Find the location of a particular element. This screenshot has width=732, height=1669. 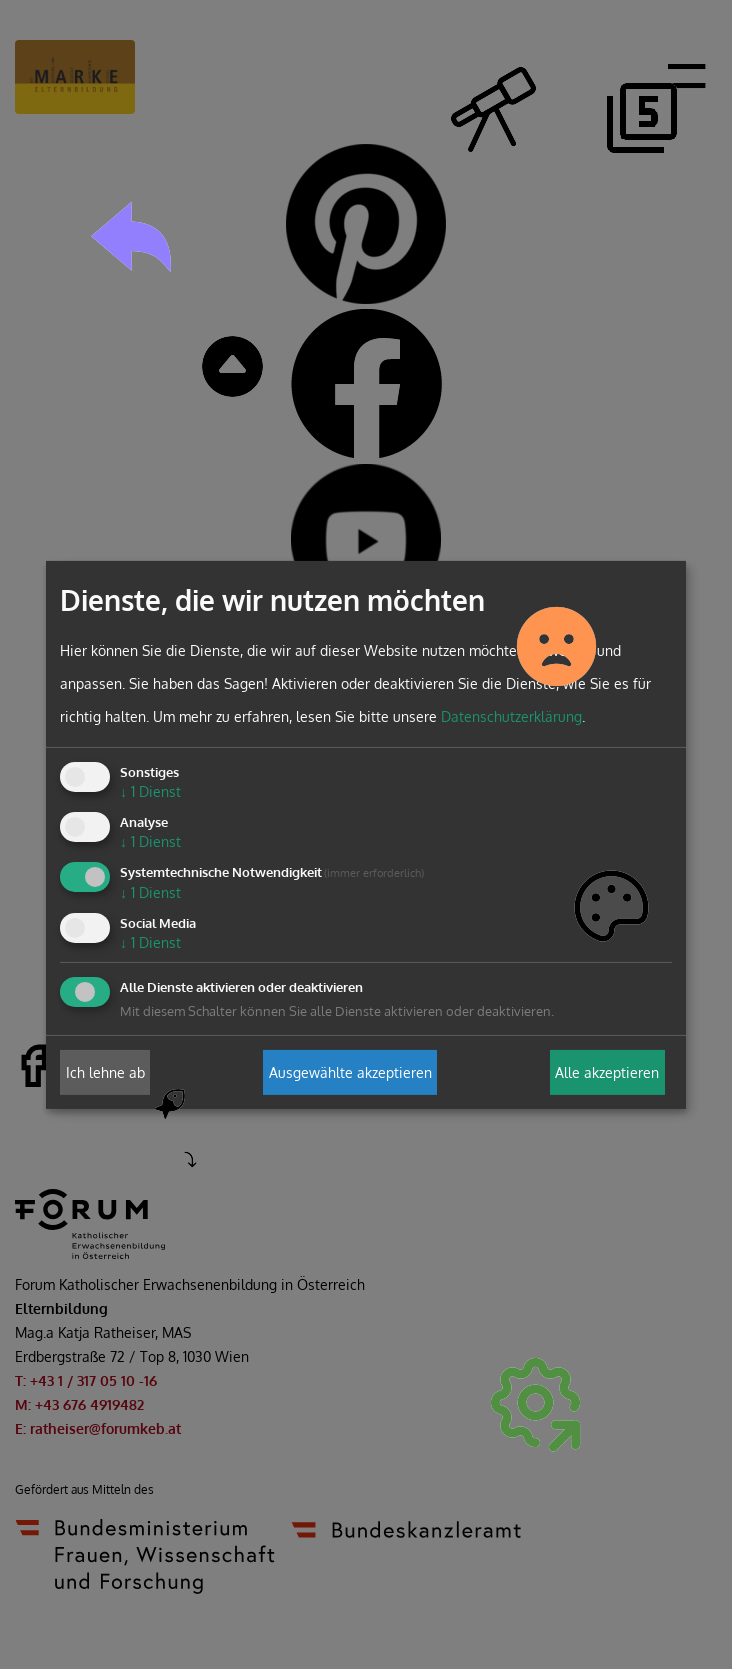

filter or view the fifth item in a series is located at coordinates (642, 118).